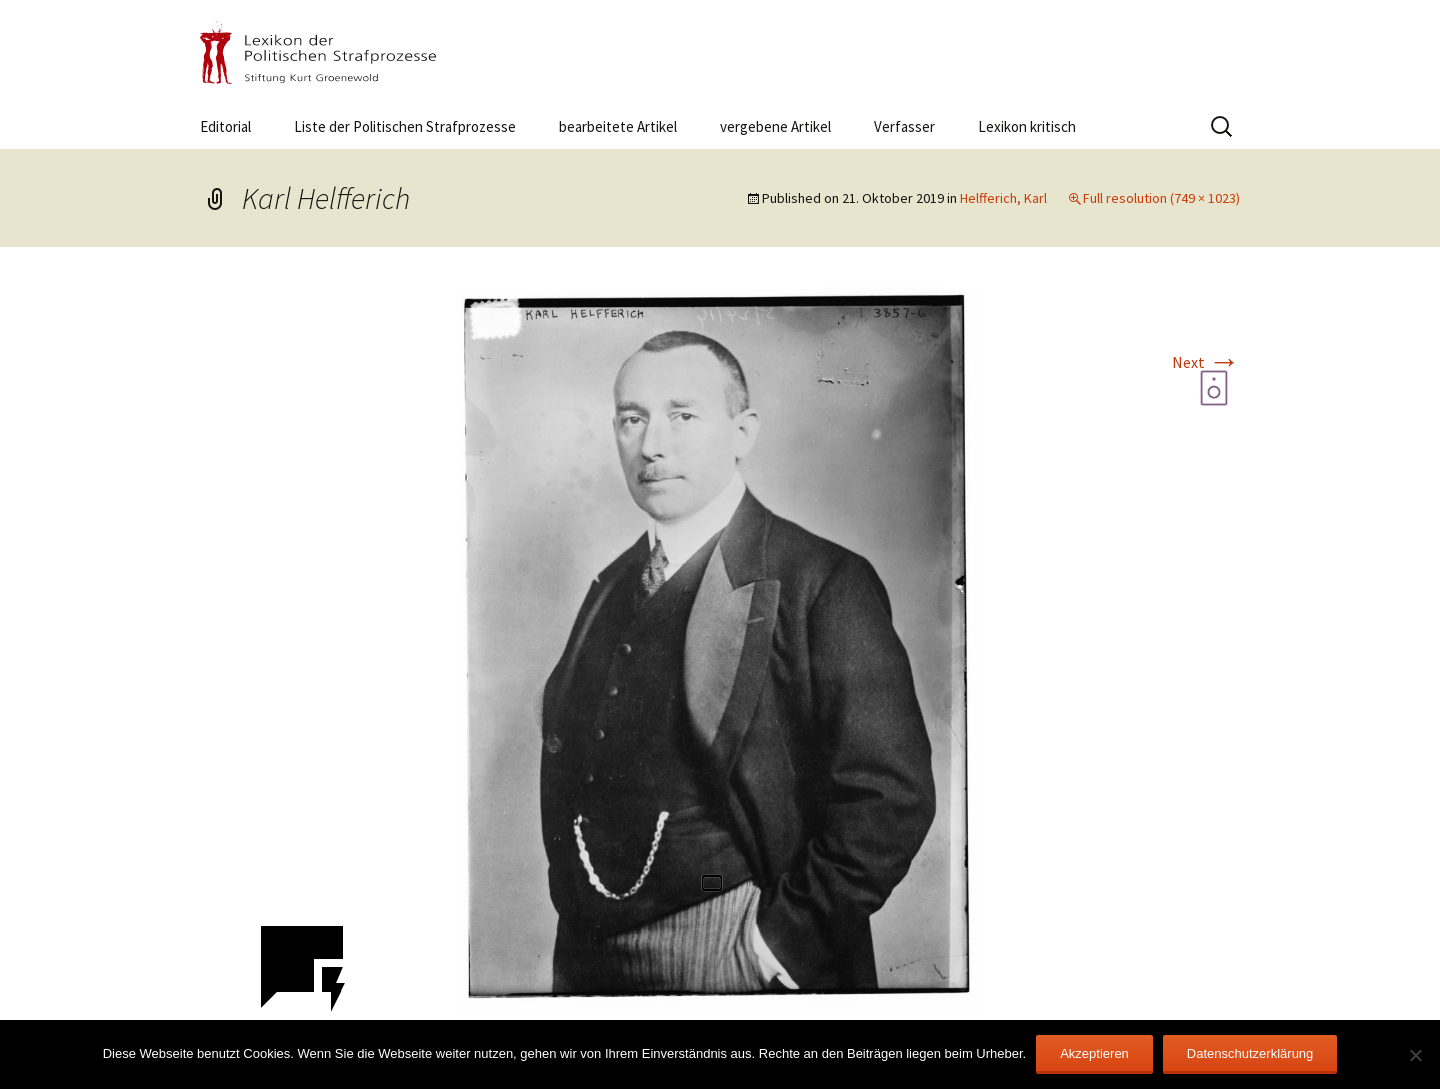  I want to click on adjust speaker or audio output settings, so click(1214, 388).